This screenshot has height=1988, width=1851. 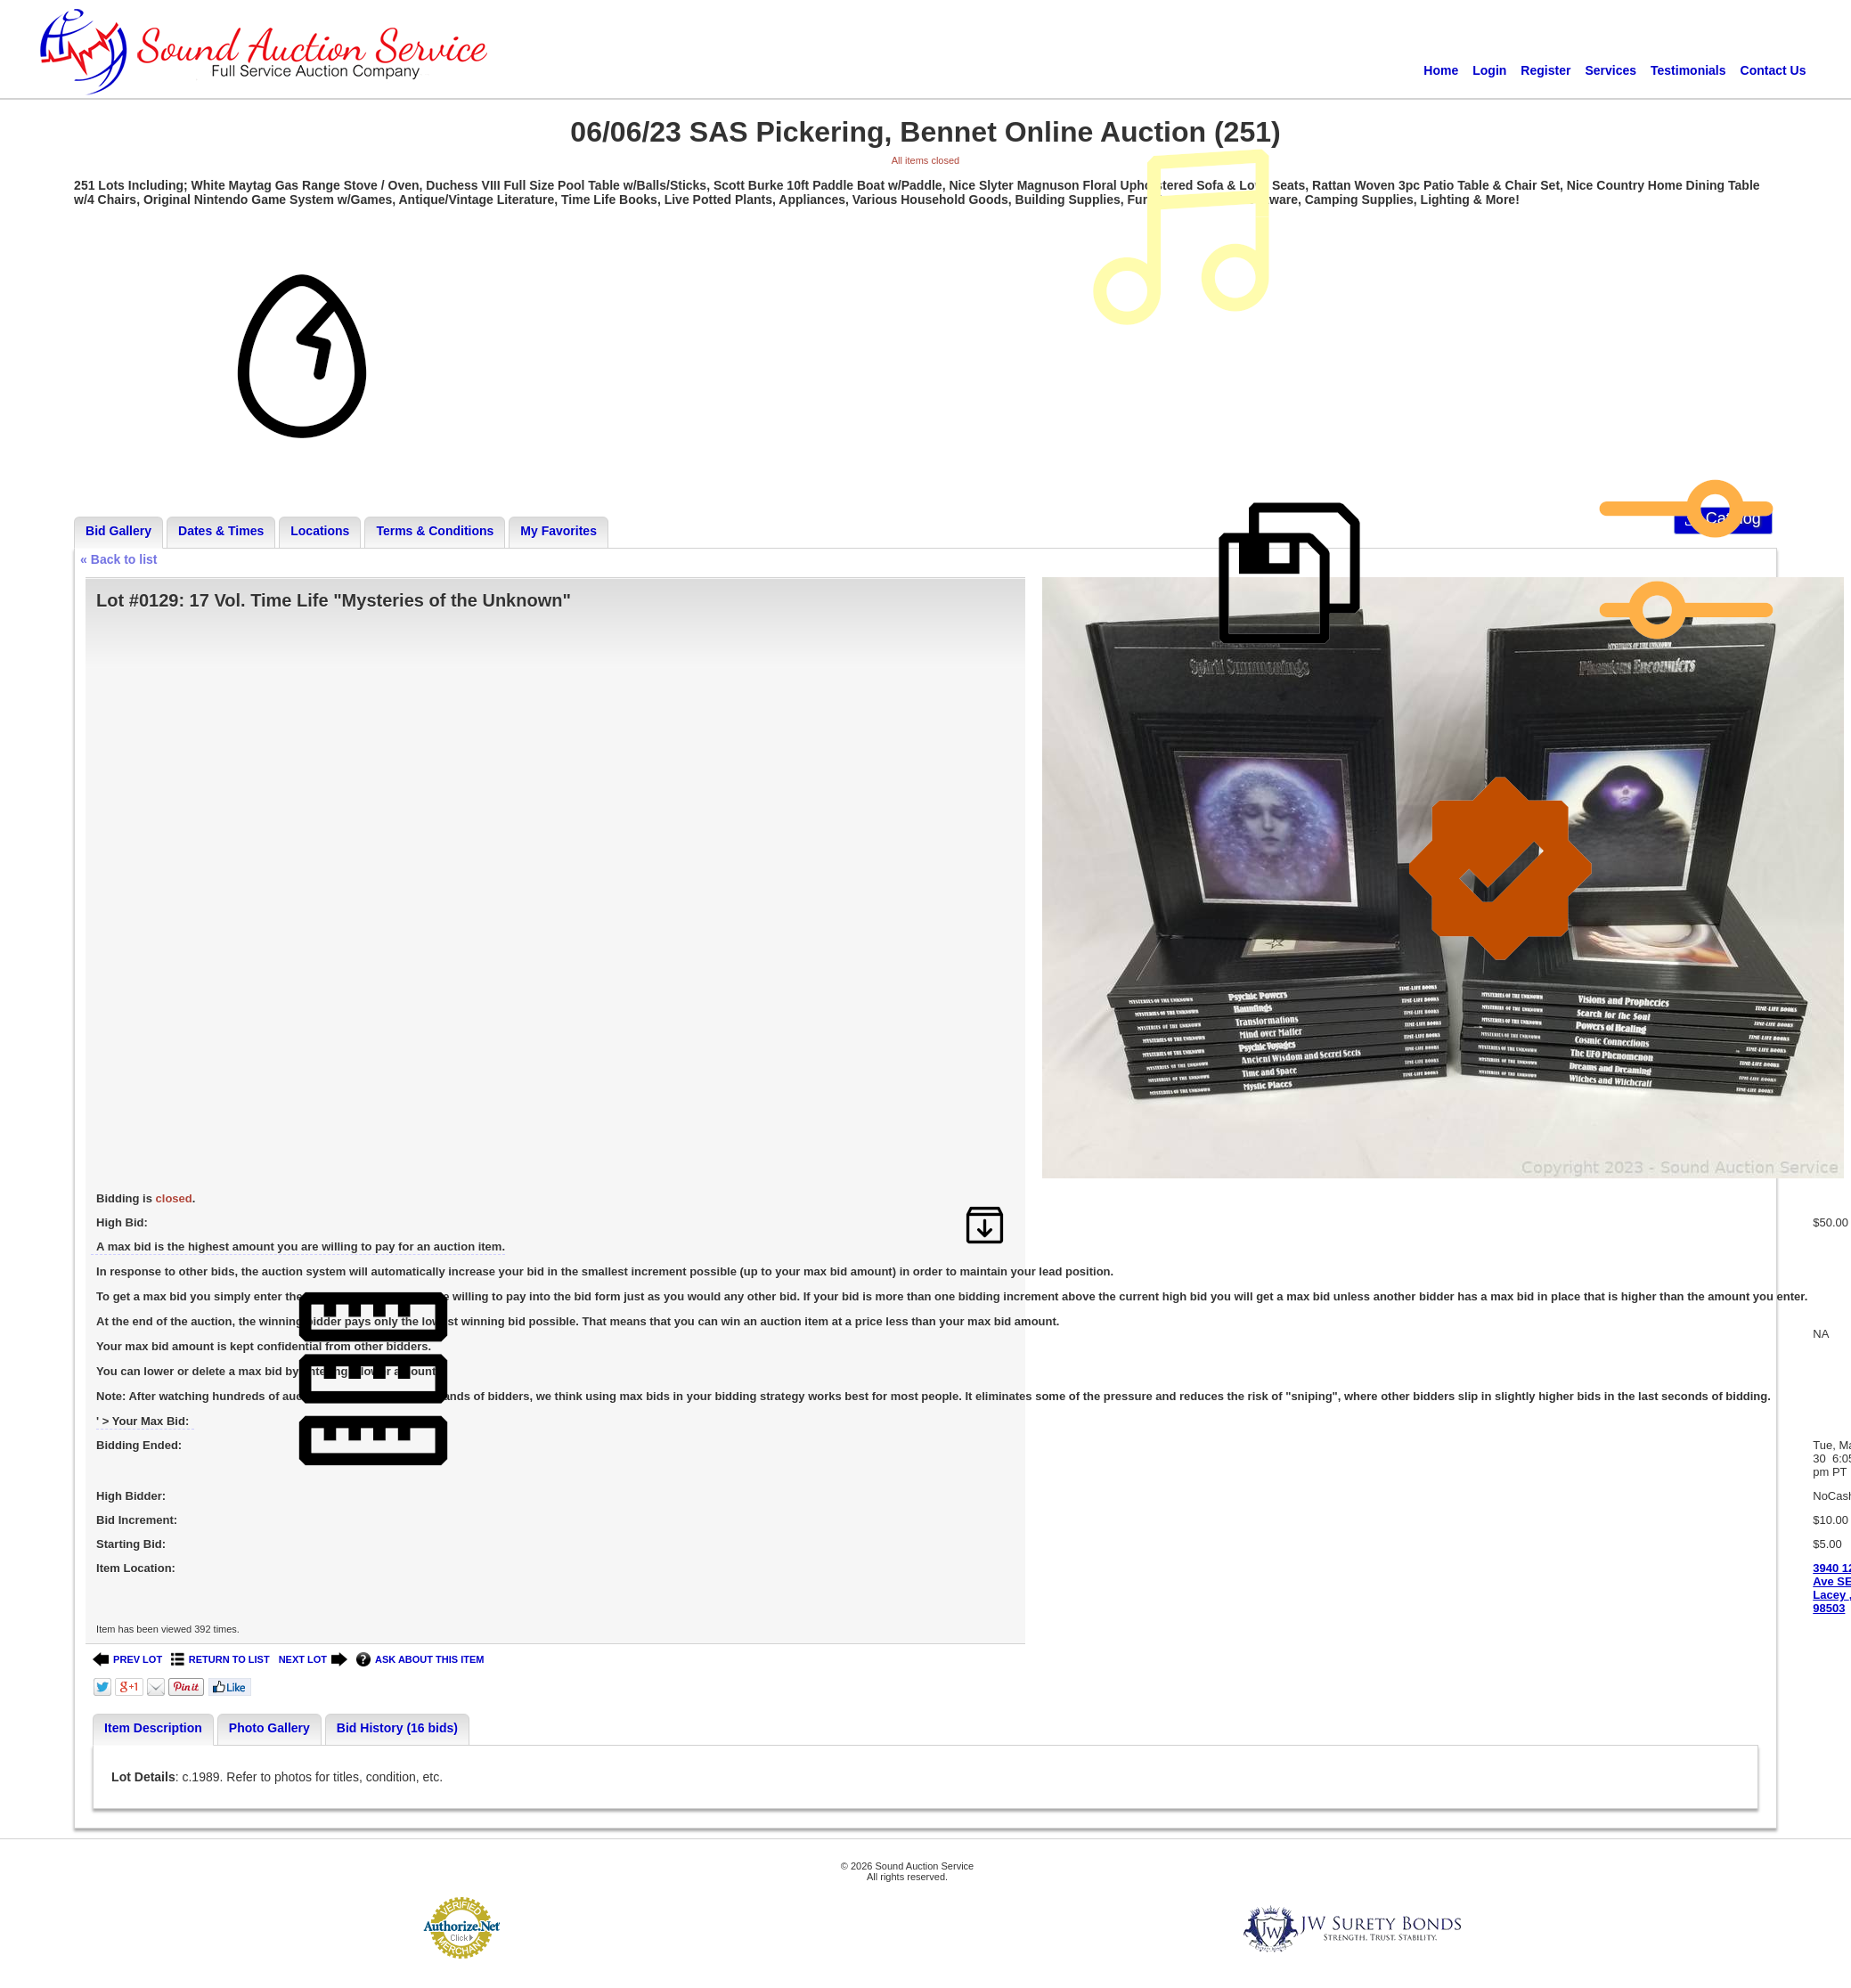 What do you see at coordinates (373, 1379) in the screenshot?
I see `access server settings or configuration` at bounding box center [373, 1379].